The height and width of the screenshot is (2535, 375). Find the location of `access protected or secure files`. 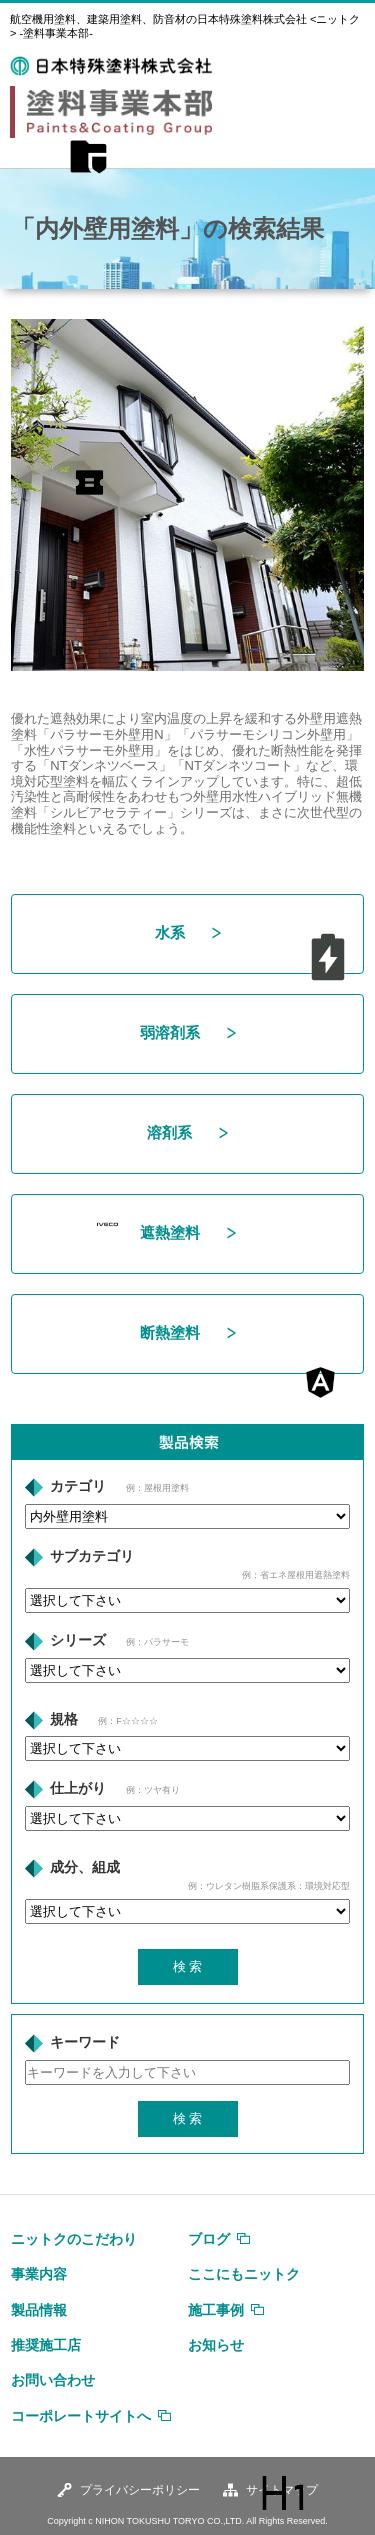

access protected or secure files is located at coordinates (88, 156).